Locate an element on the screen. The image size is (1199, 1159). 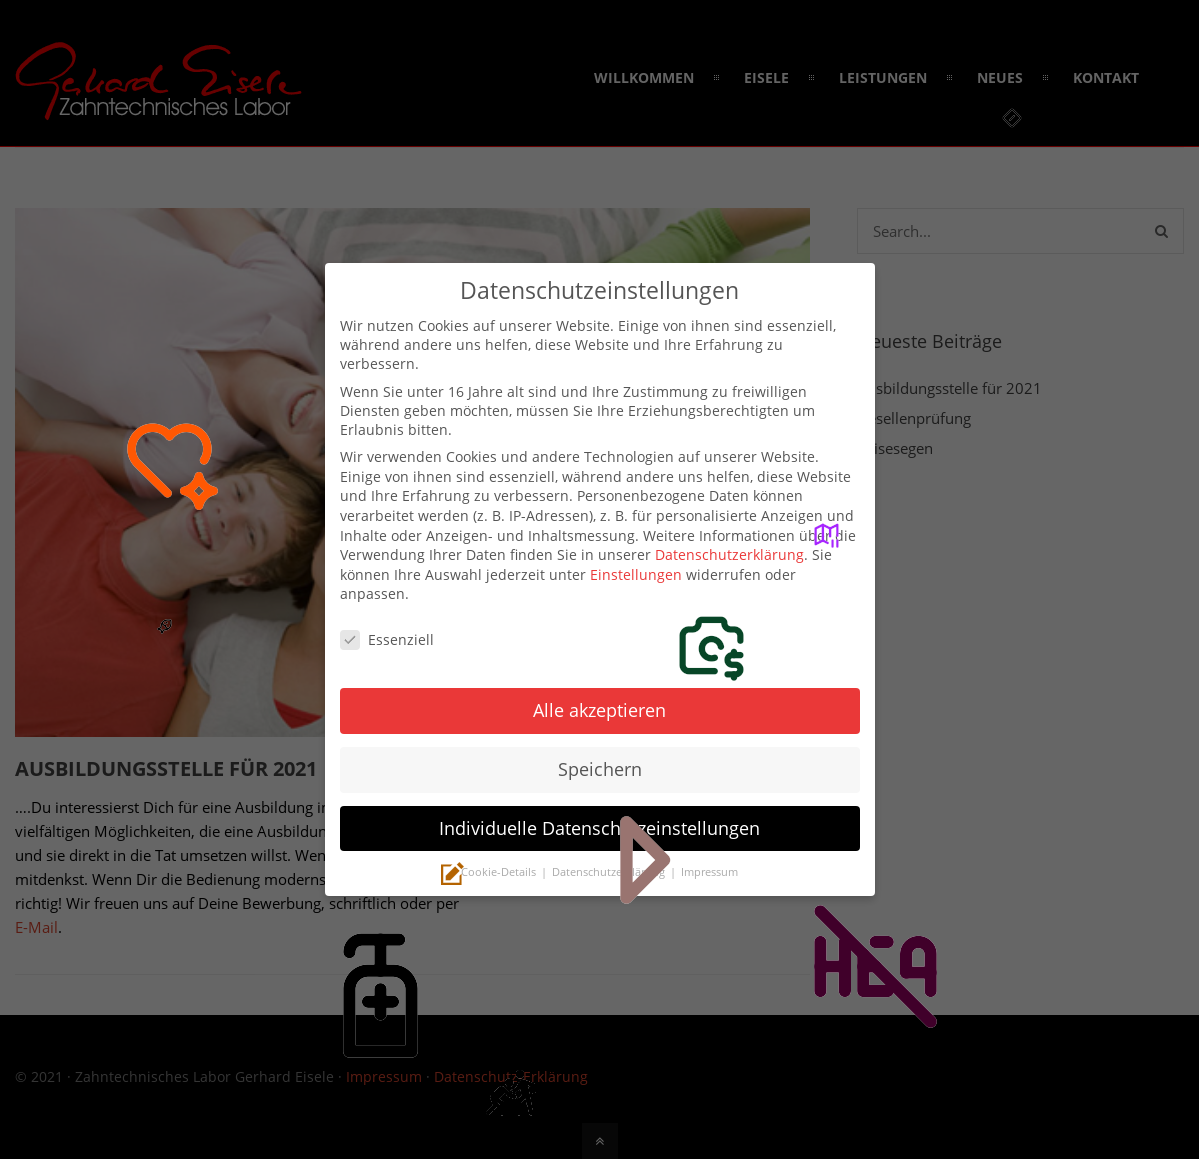
access kabaddi sports content is located at coordinates (510, 1094).